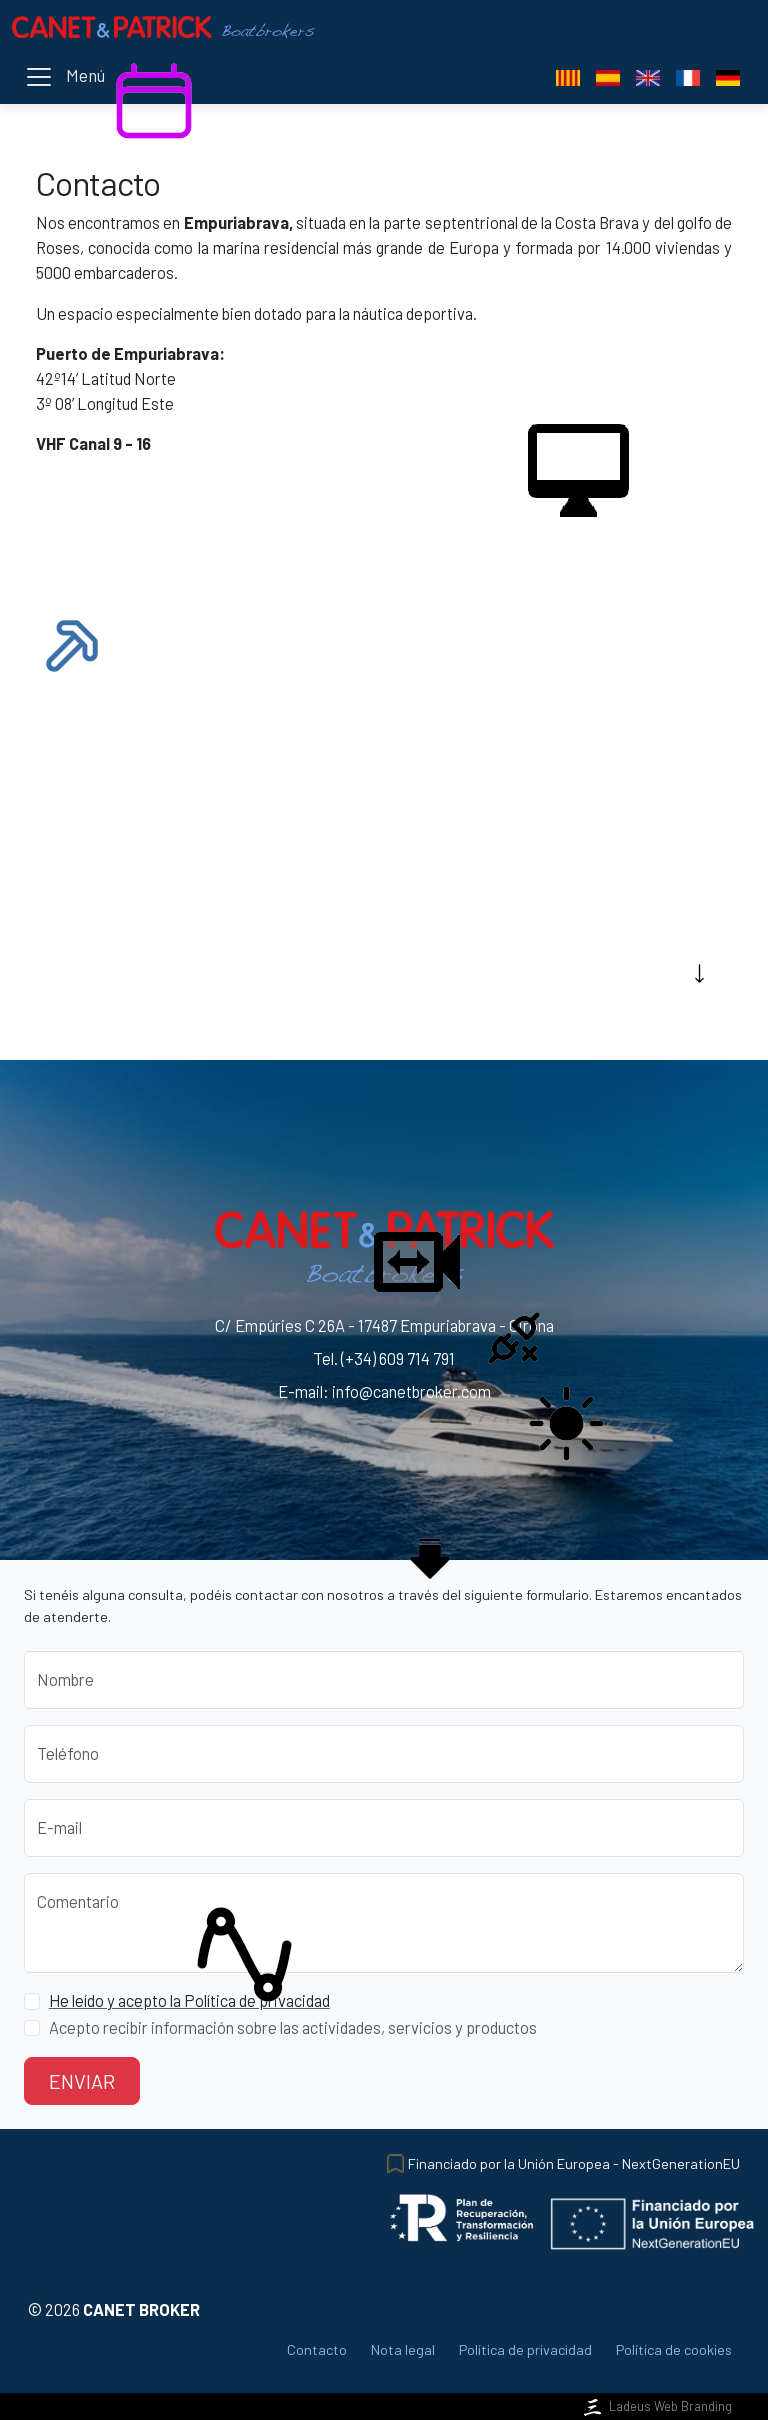  I want to click on switch between front and rear camera during video recording, so click(417, 1262).